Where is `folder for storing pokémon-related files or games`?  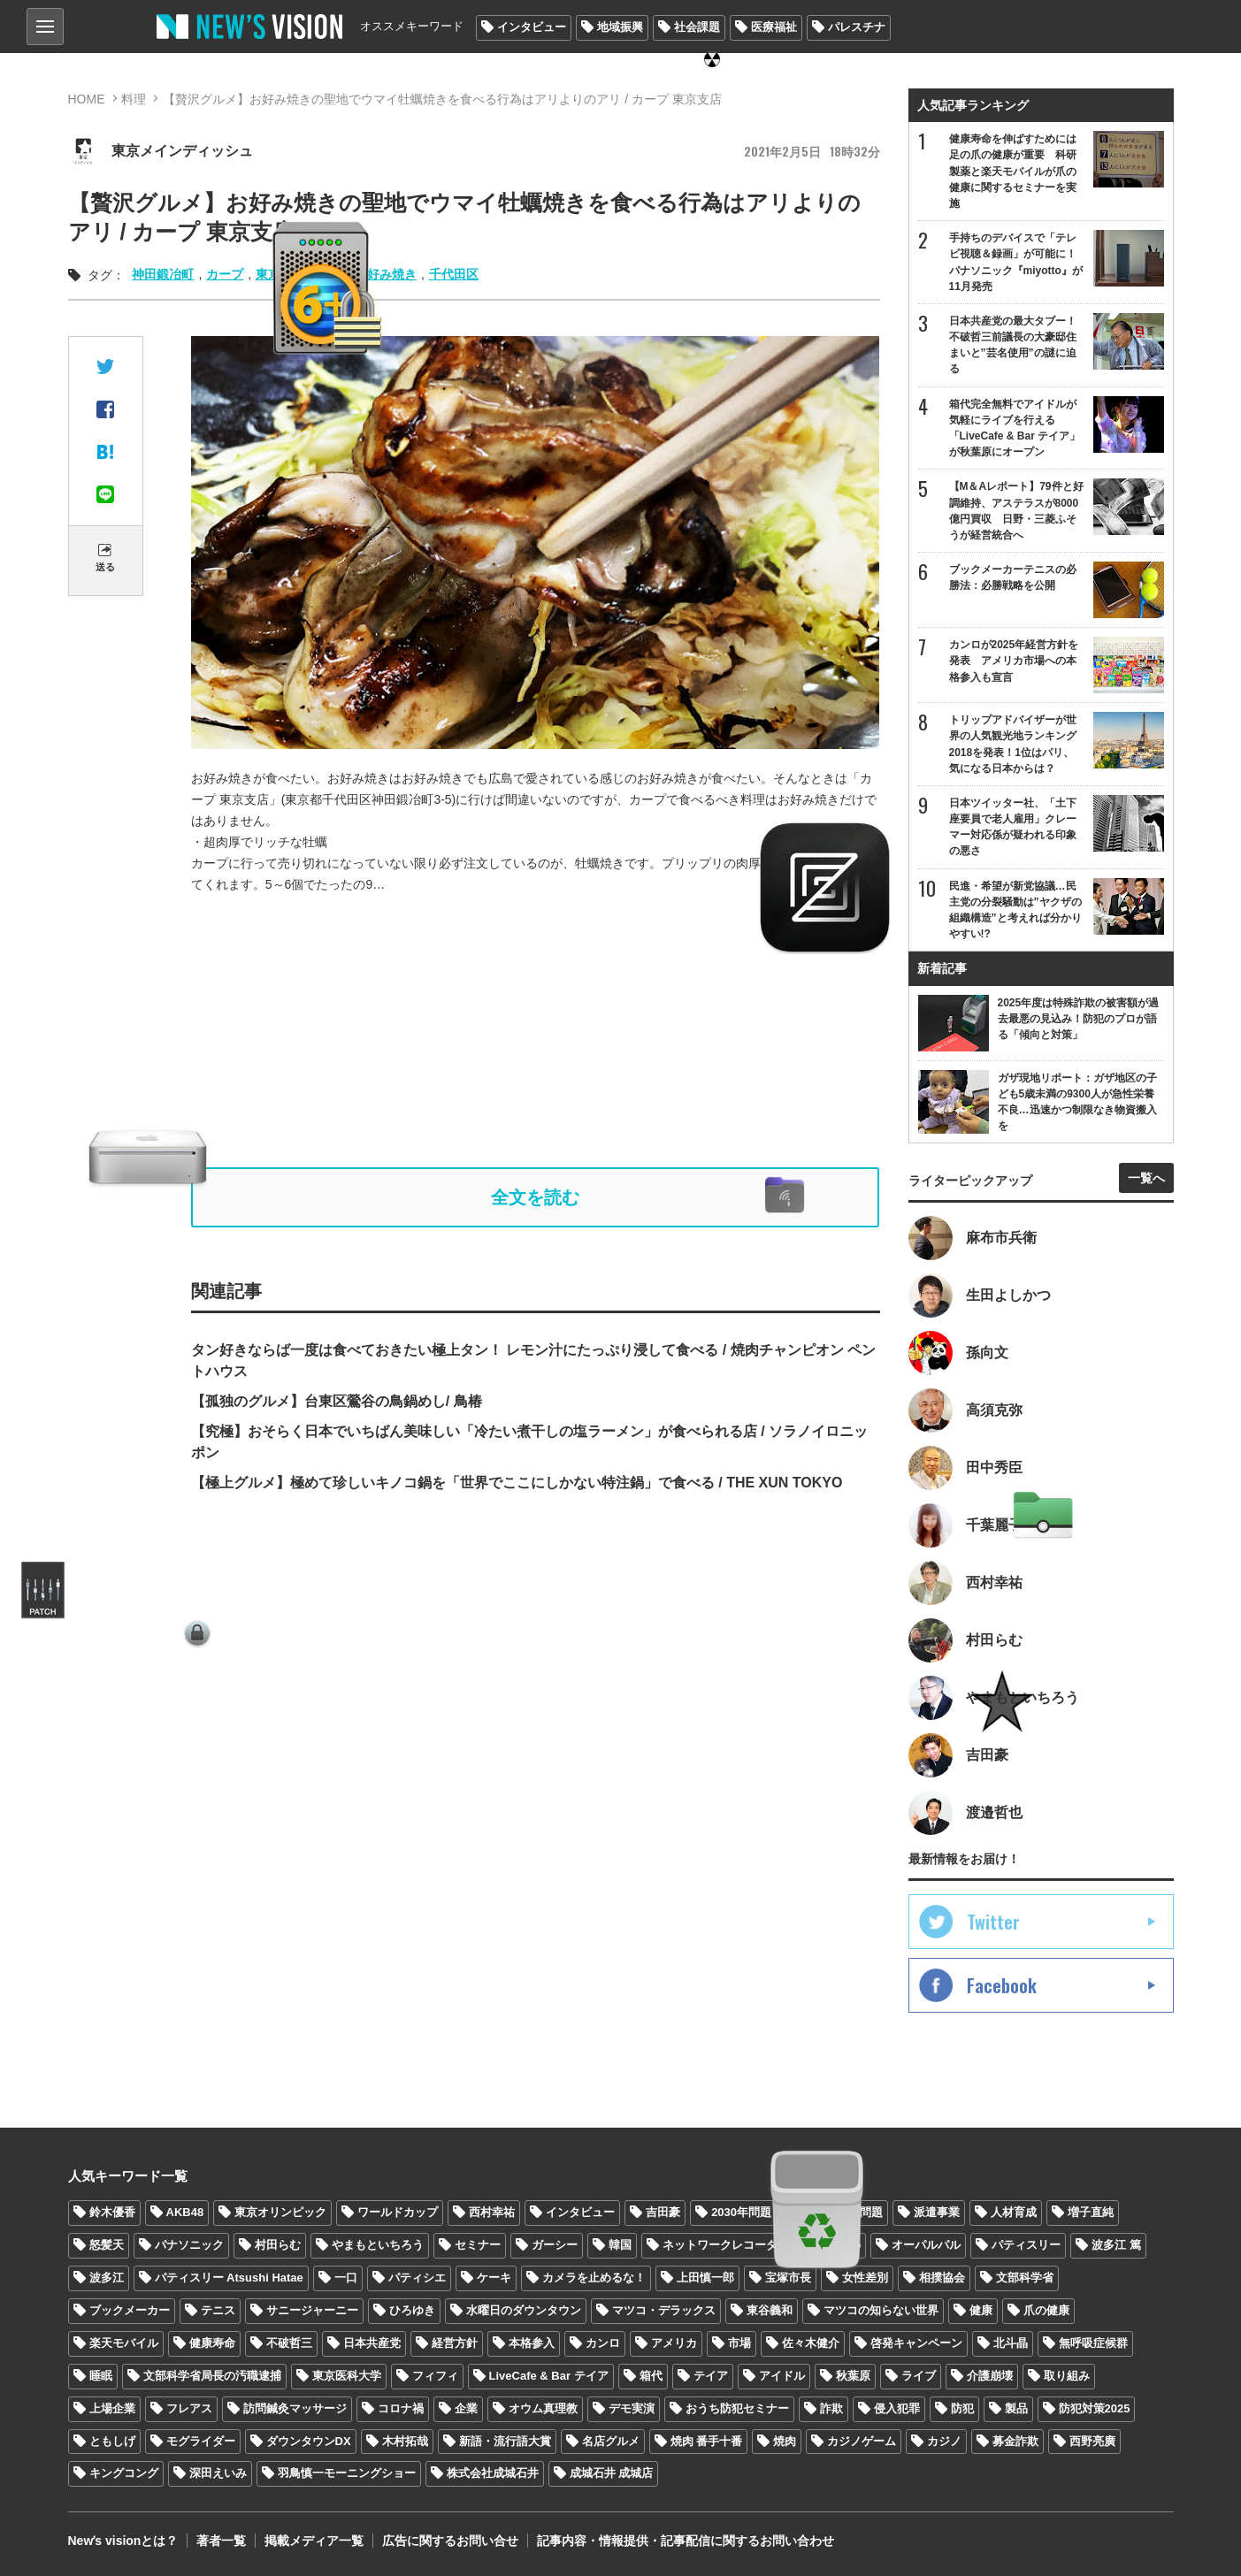 folder for storing pokémon-related files or games is located at coordinates (1043, 1517).